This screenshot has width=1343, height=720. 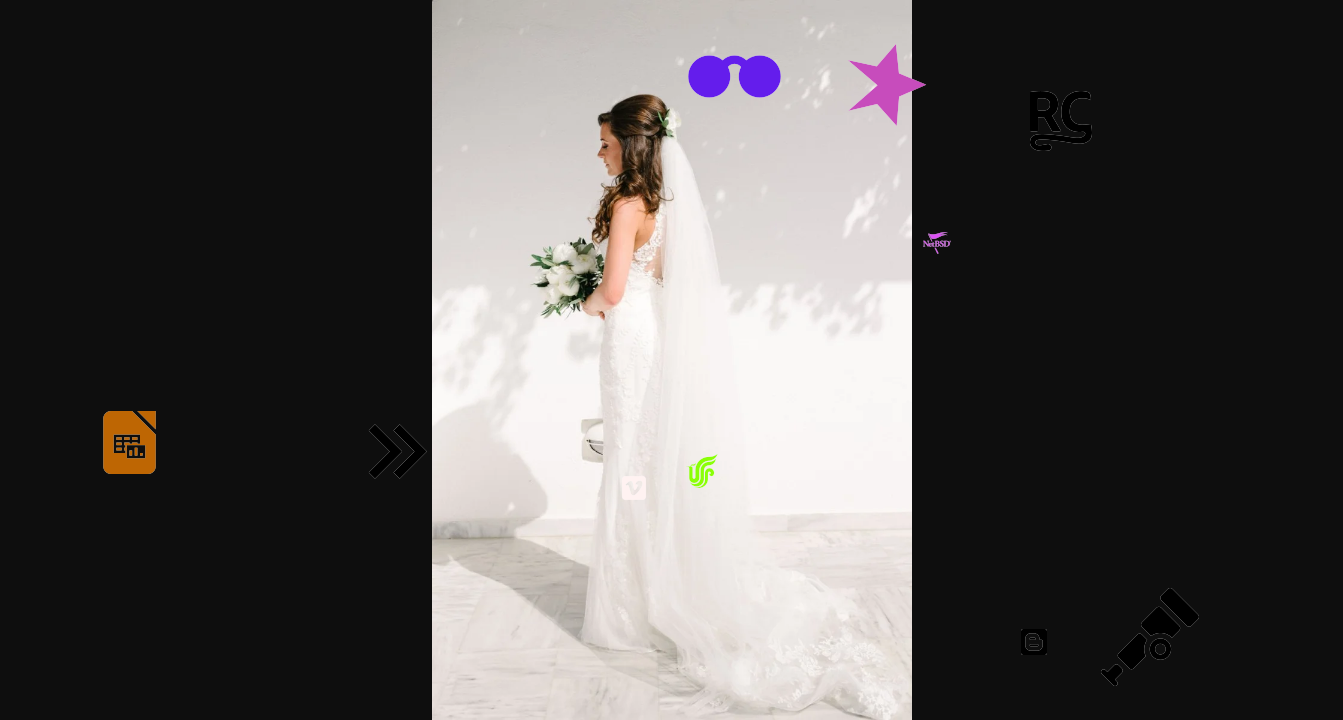 What do you see at coordinates (734, 76) in the screenshot?
I see `enable reading mode` at bounding box center [734, 76].